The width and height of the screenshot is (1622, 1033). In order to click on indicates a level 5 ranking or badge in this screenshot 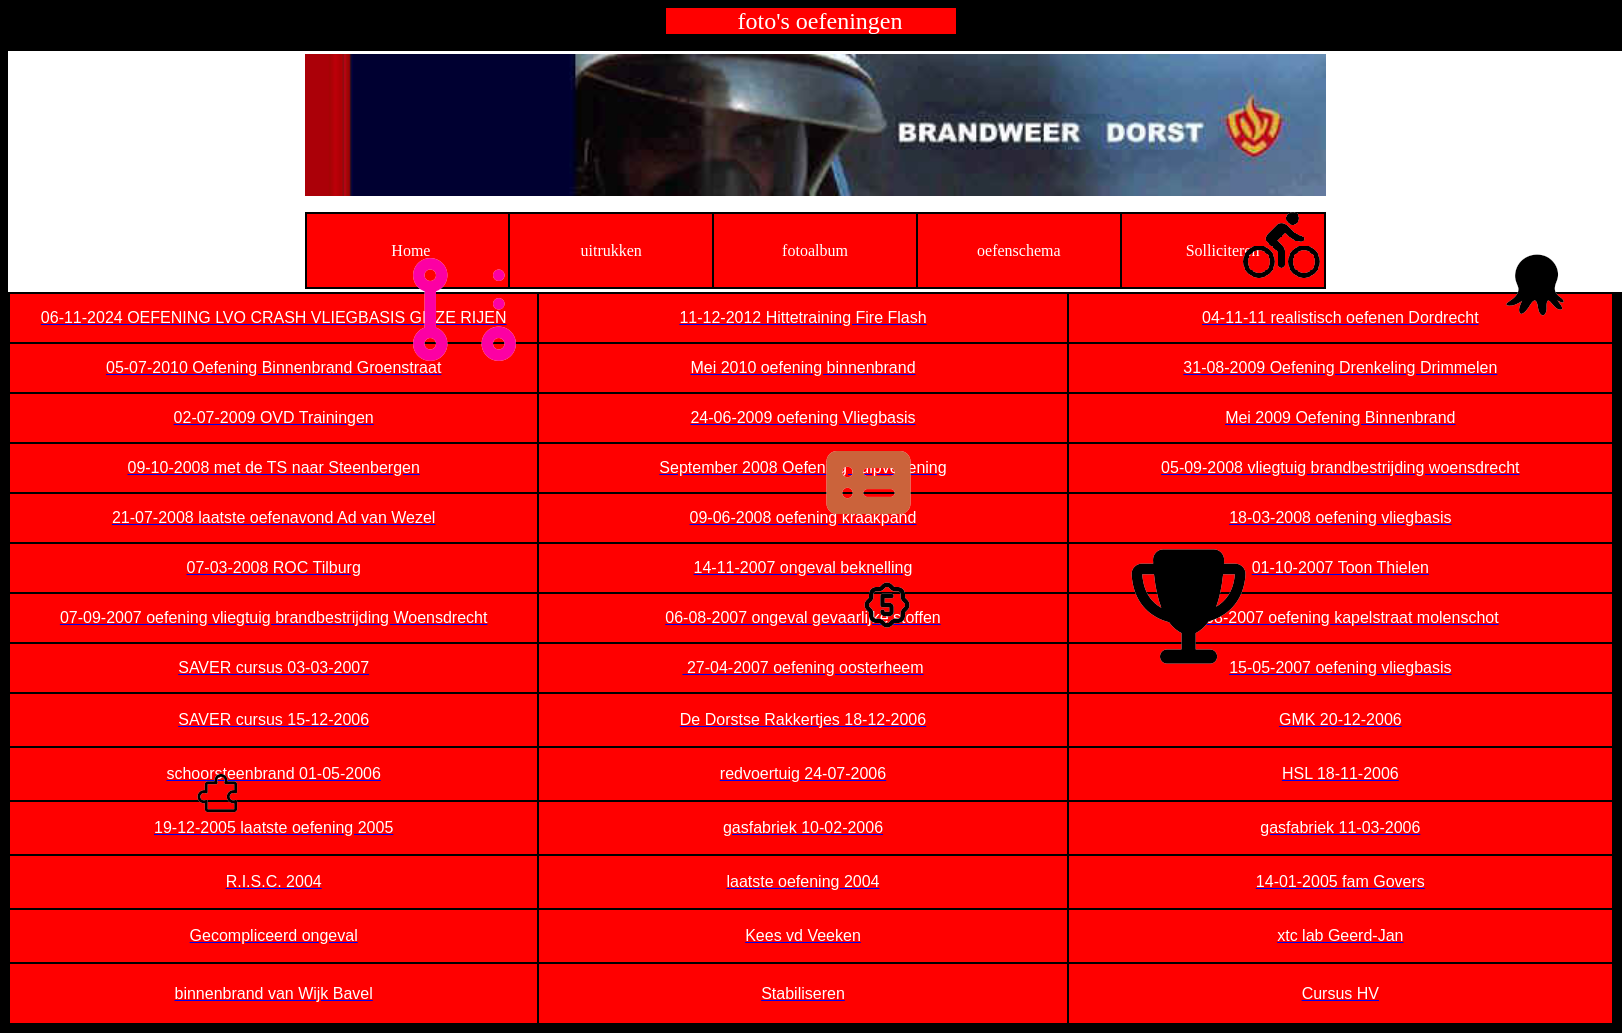, I will do `click(887, 605)`.